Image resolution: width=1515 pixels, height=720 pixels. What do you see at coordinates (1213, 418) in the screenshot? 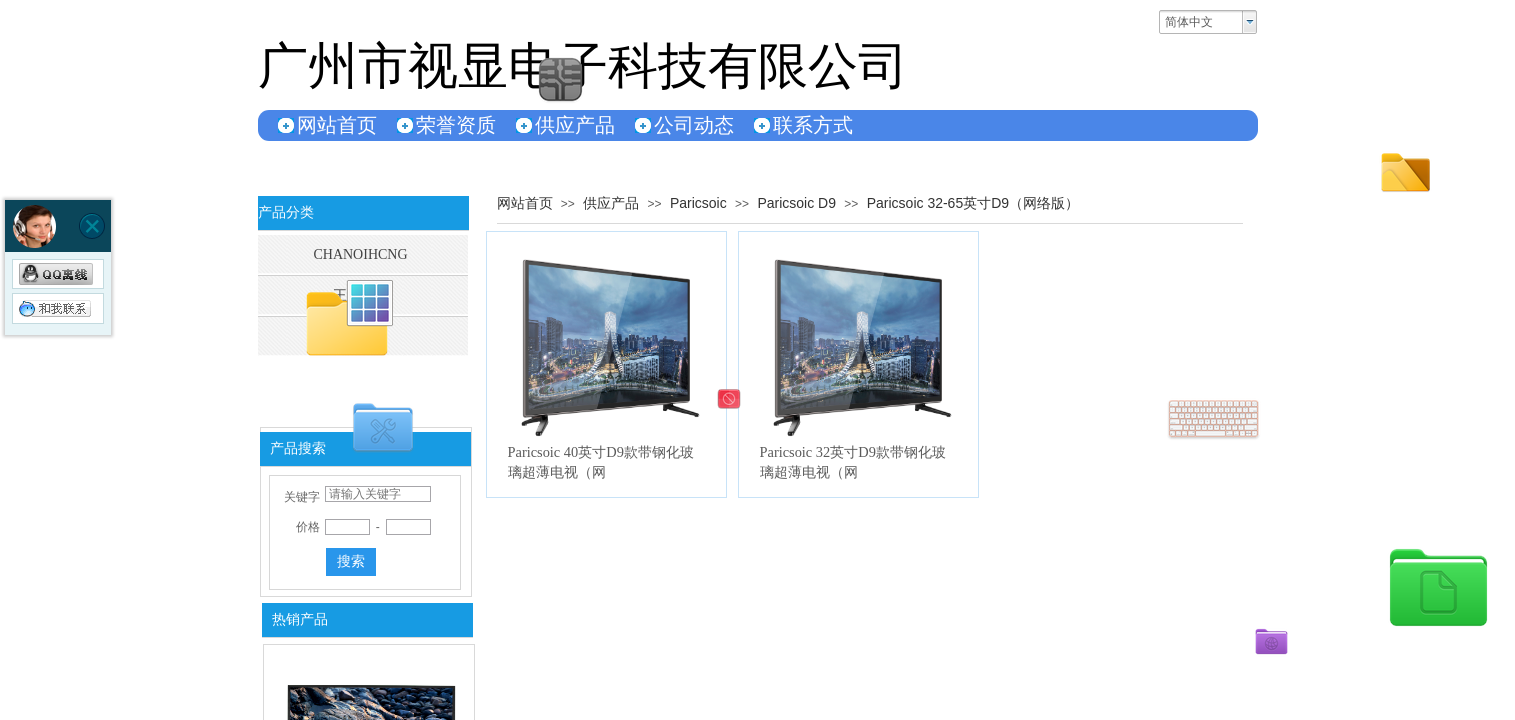
I see `apple magic keyboard with touch id in orange/pink` at bounding box center [1213, 418].